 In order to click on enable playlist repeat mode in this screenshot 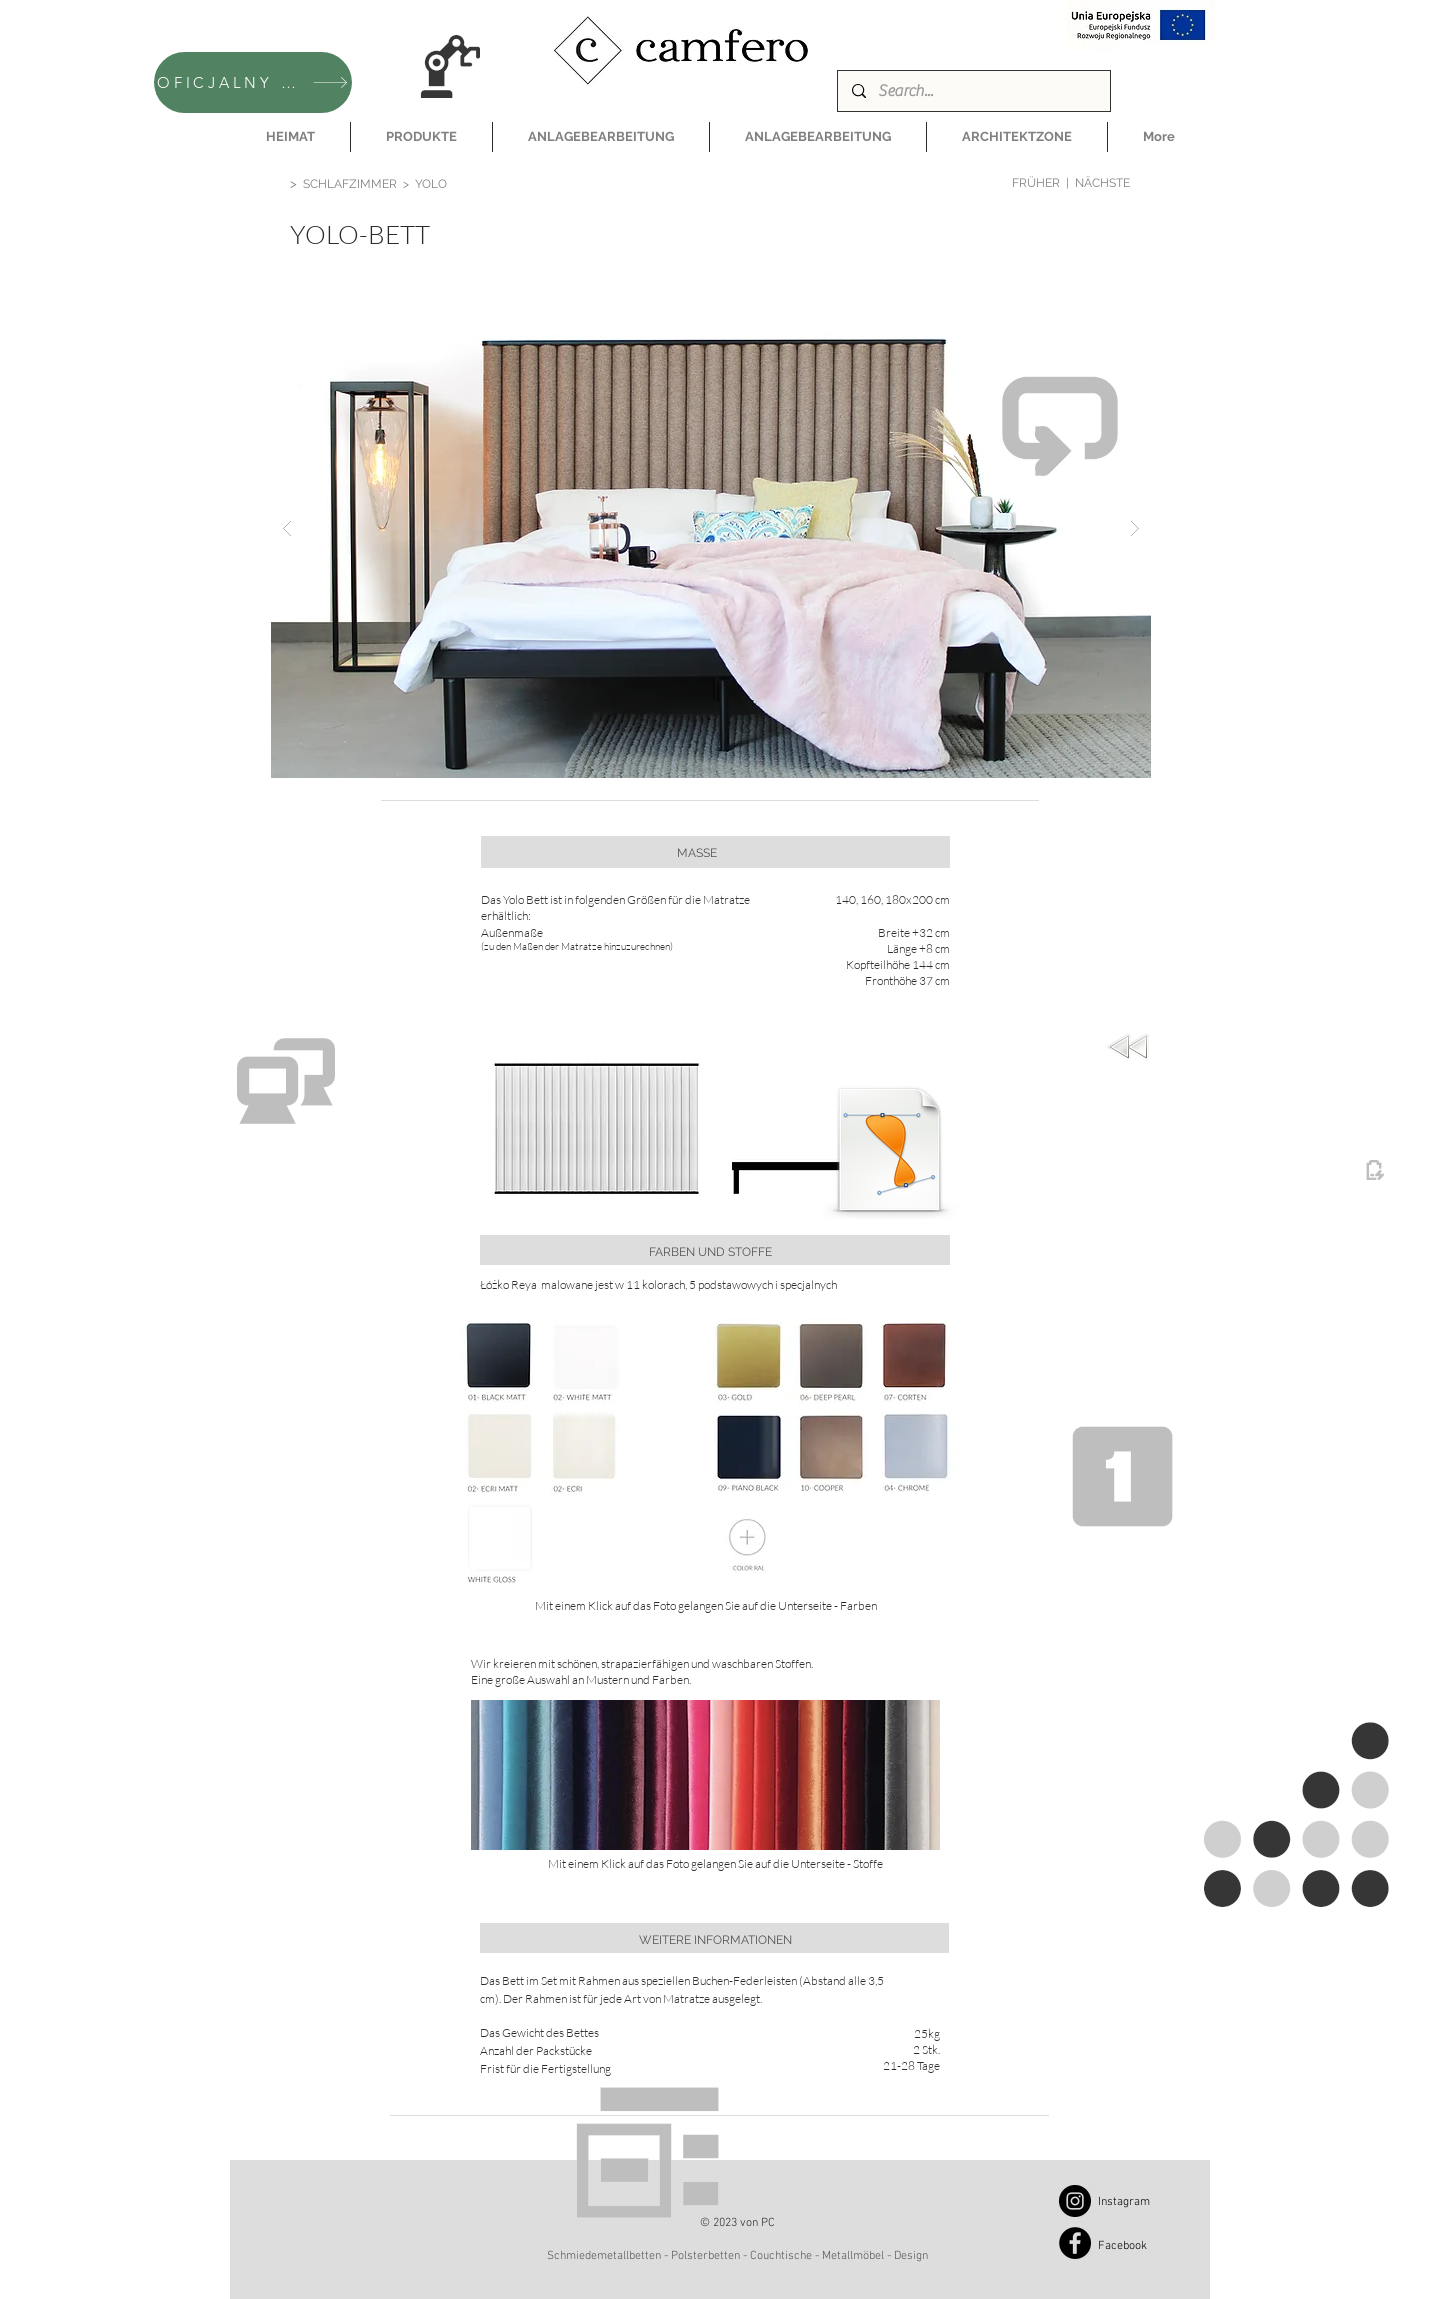, I will do `click(1060, 418)`.